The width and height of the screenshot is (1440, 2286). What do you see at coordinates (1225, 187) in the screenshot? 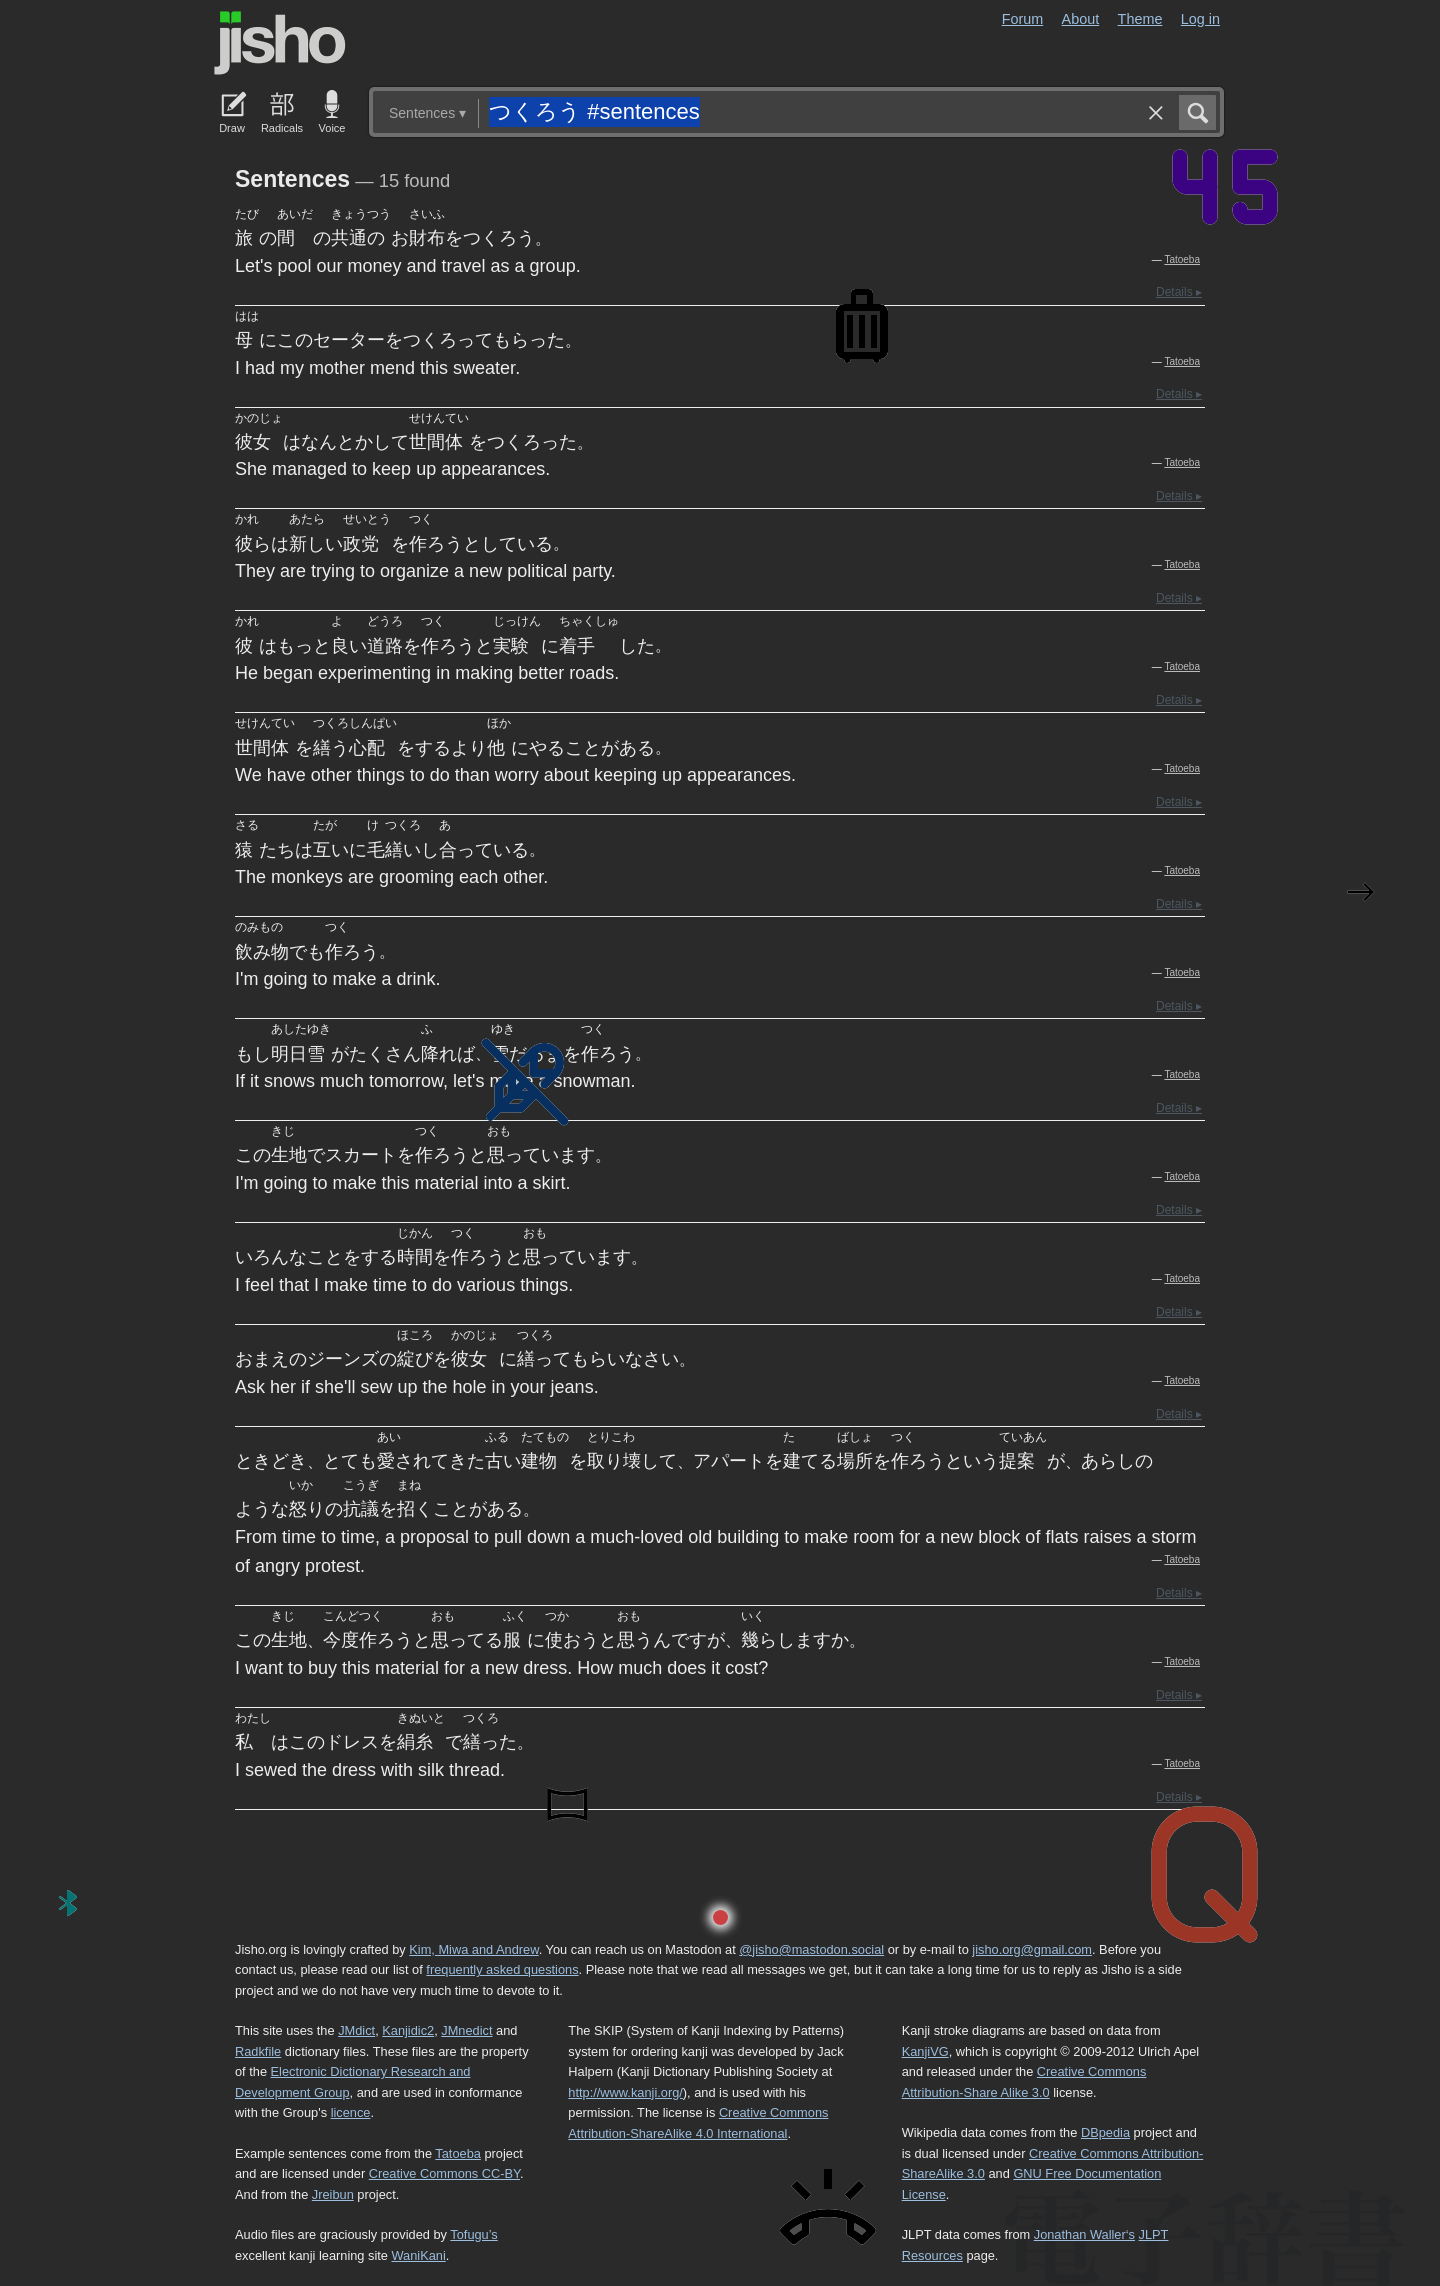
I see `indicates item number 45 in a list or sequence` at bounding box center [1225, 187].